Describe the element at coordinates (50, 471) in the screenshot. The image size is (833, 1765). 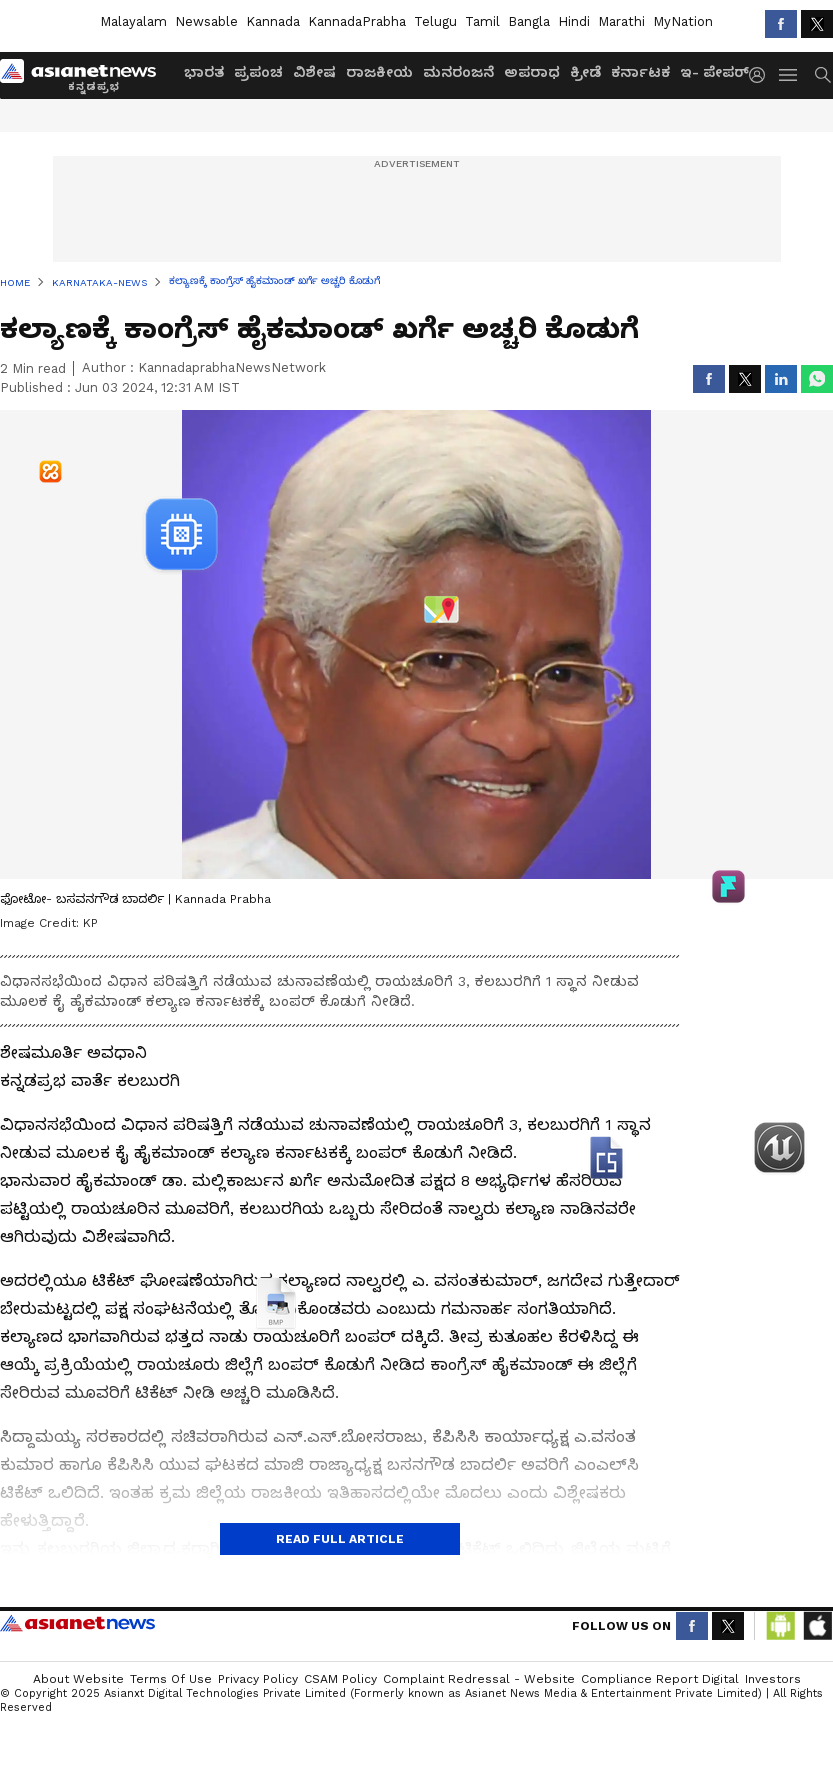
I see `launch xampp local server application` at that location.